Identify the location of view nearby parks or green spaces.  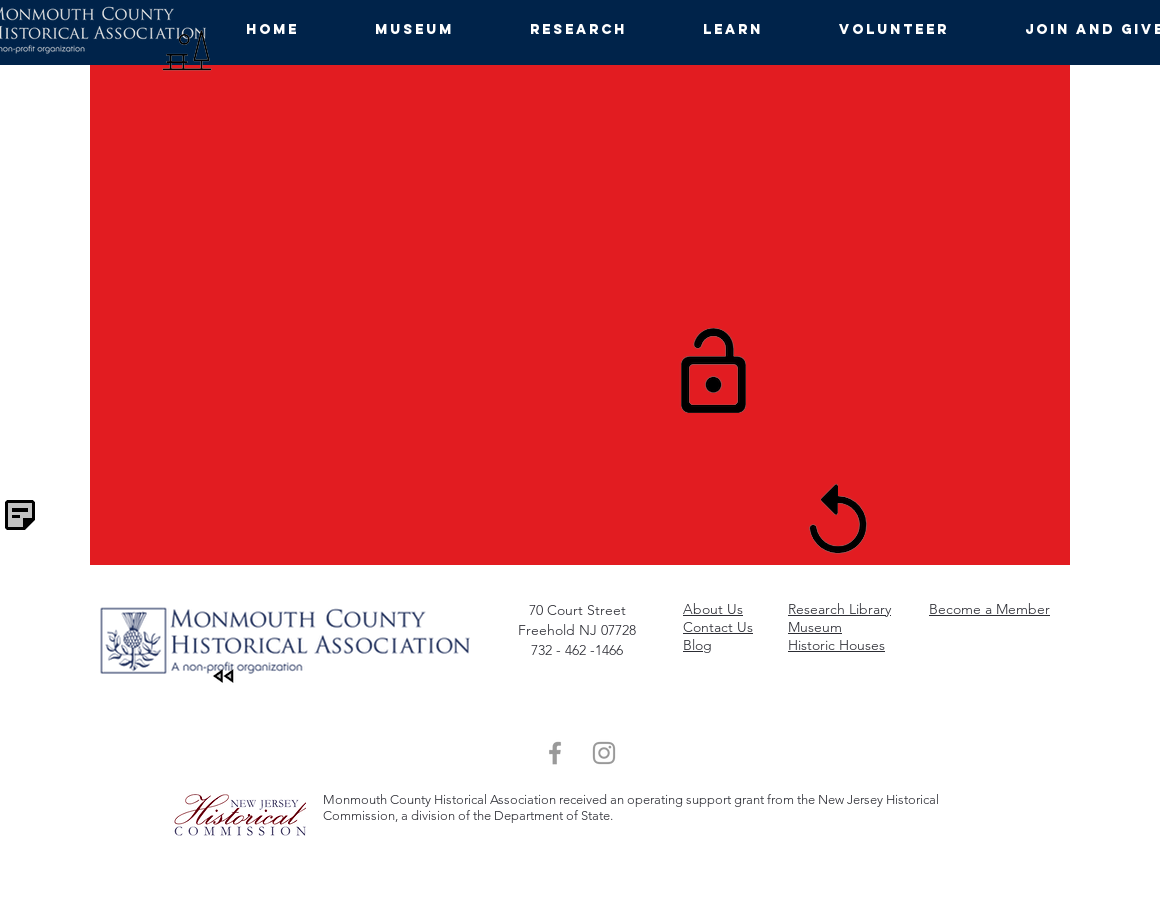
(187, 53).